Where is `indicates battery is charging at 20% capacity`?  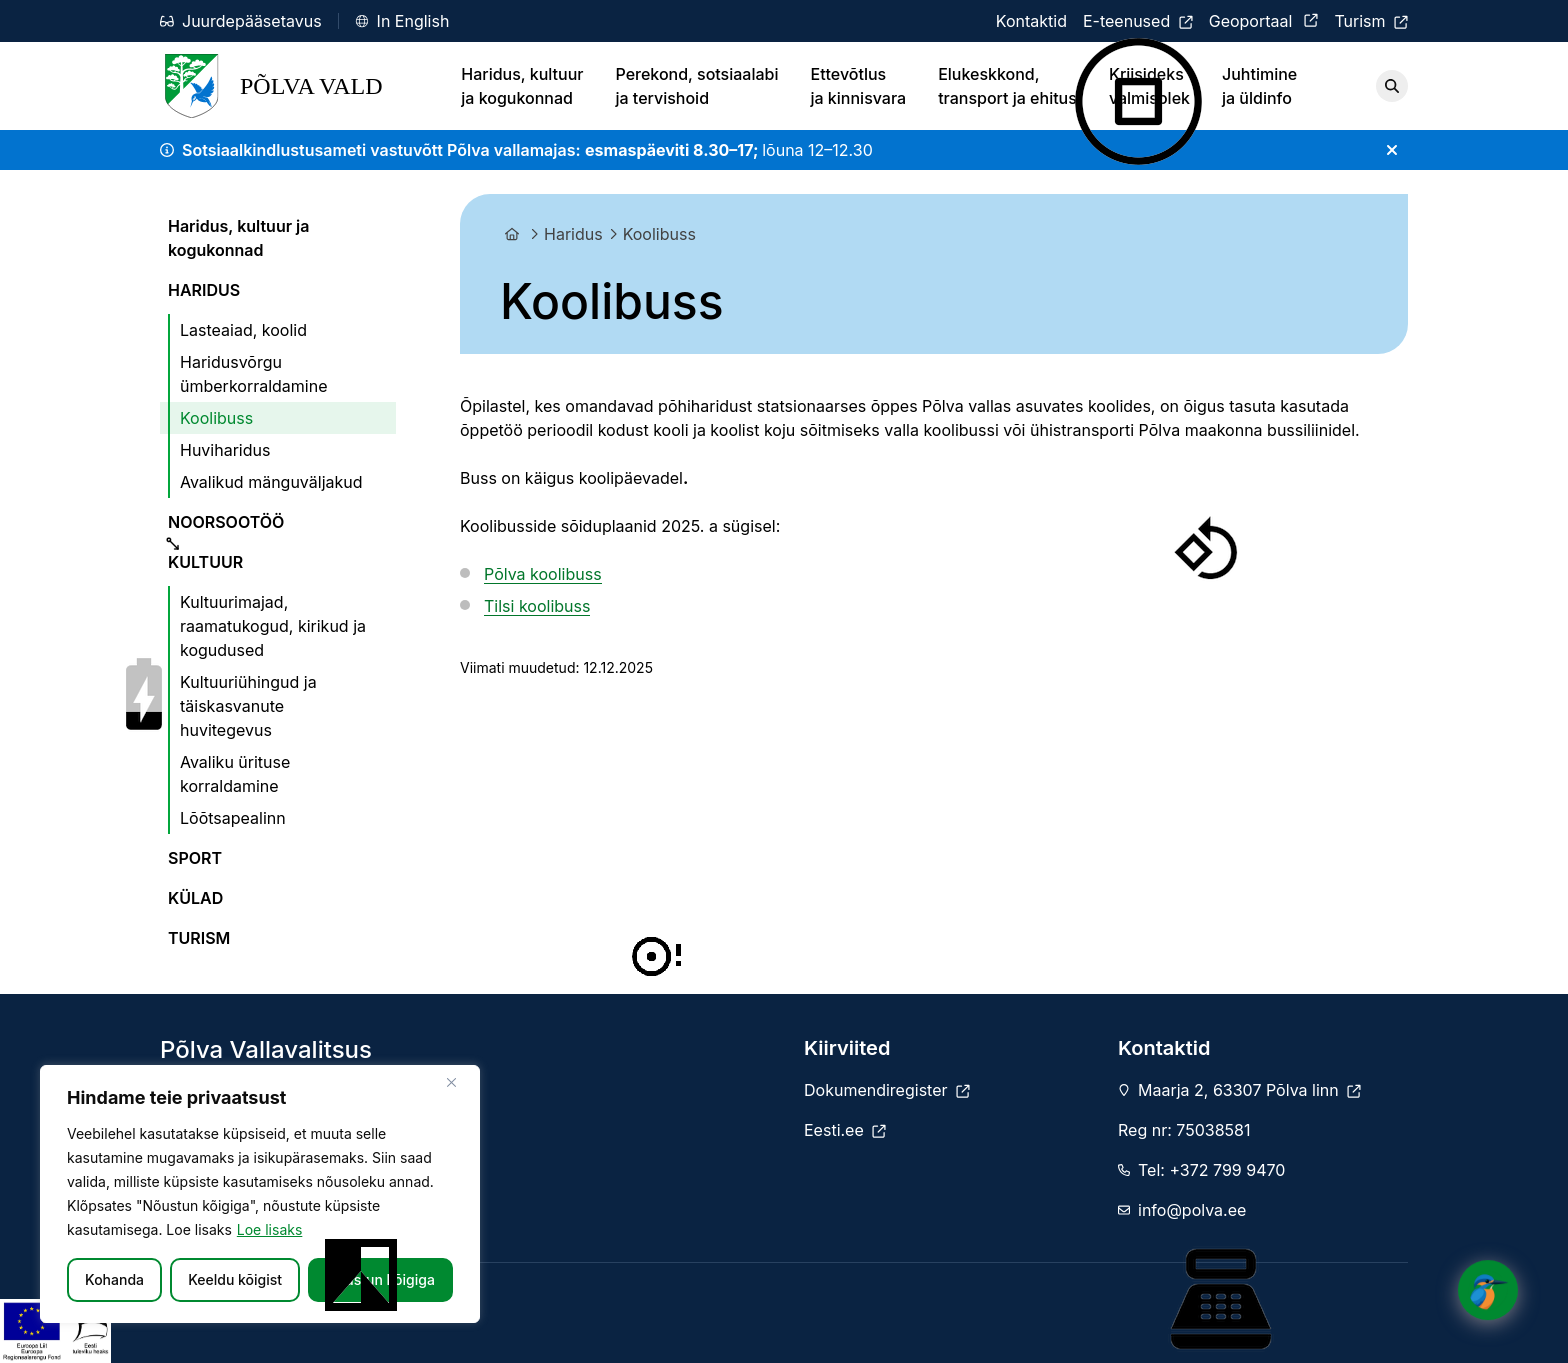 indicates battery is charging at 20% capacity is located at coordinates (144, 694).